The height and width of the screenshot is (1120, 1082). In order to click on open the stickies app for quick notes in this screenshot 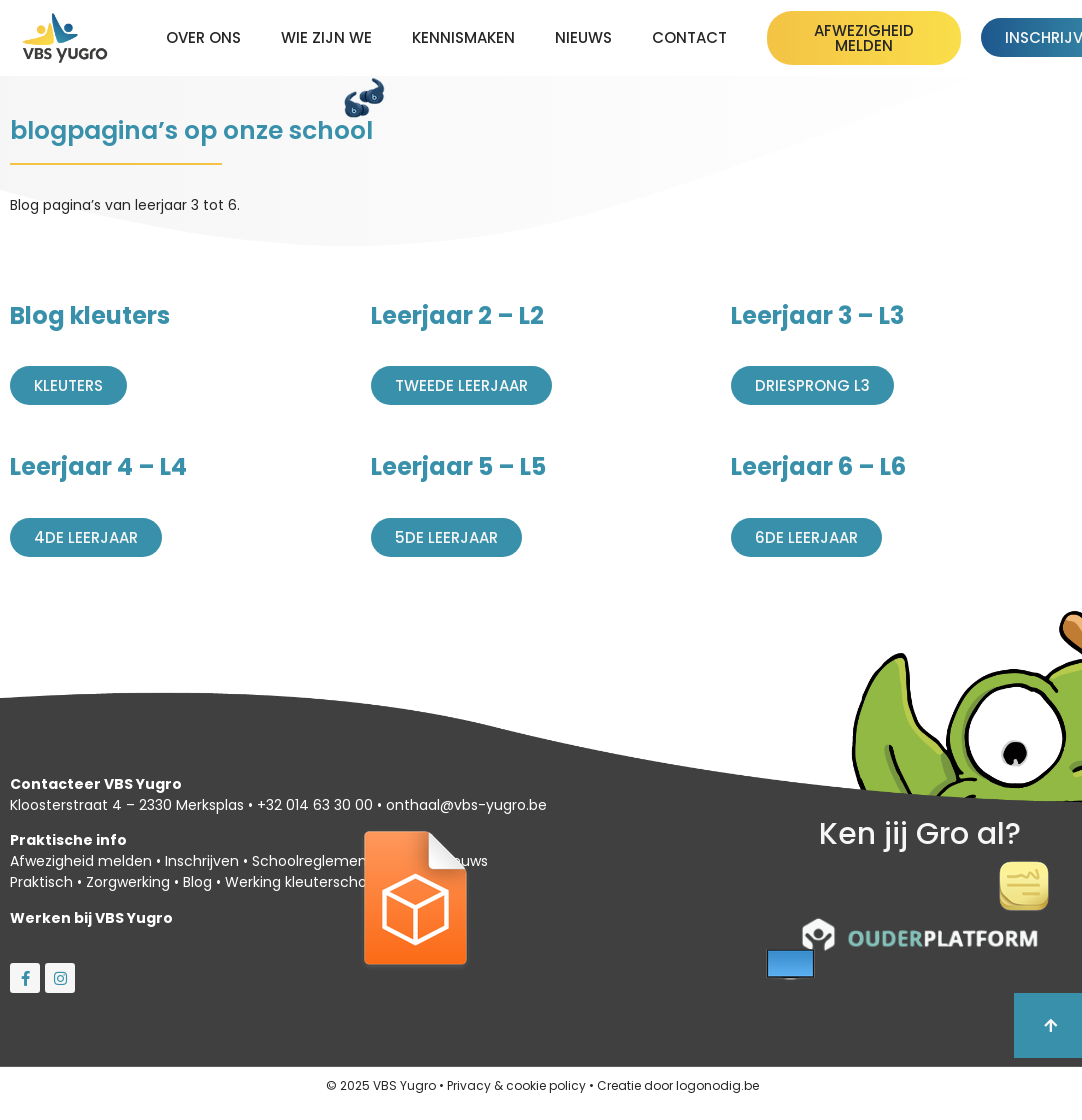, I will do `click(1024, 886)`.